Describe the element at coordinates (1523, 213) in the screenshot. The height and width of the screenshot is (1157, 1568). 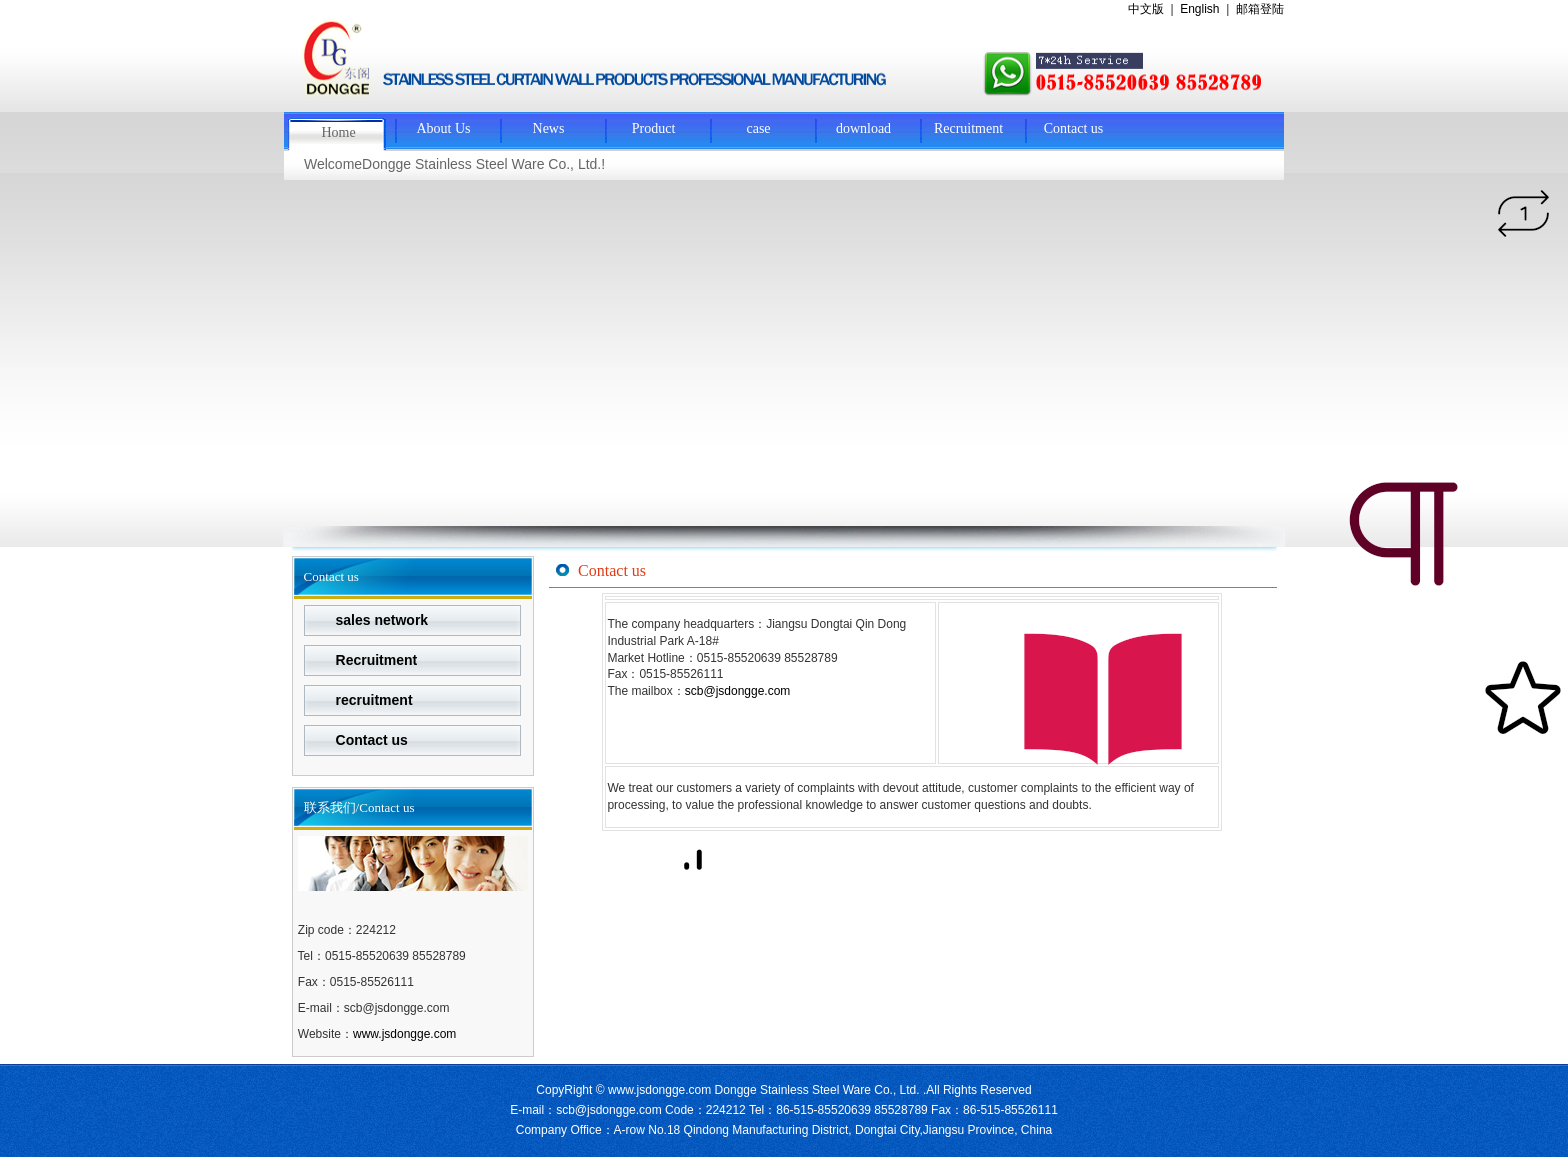
I see `repeat current track once` at that location.